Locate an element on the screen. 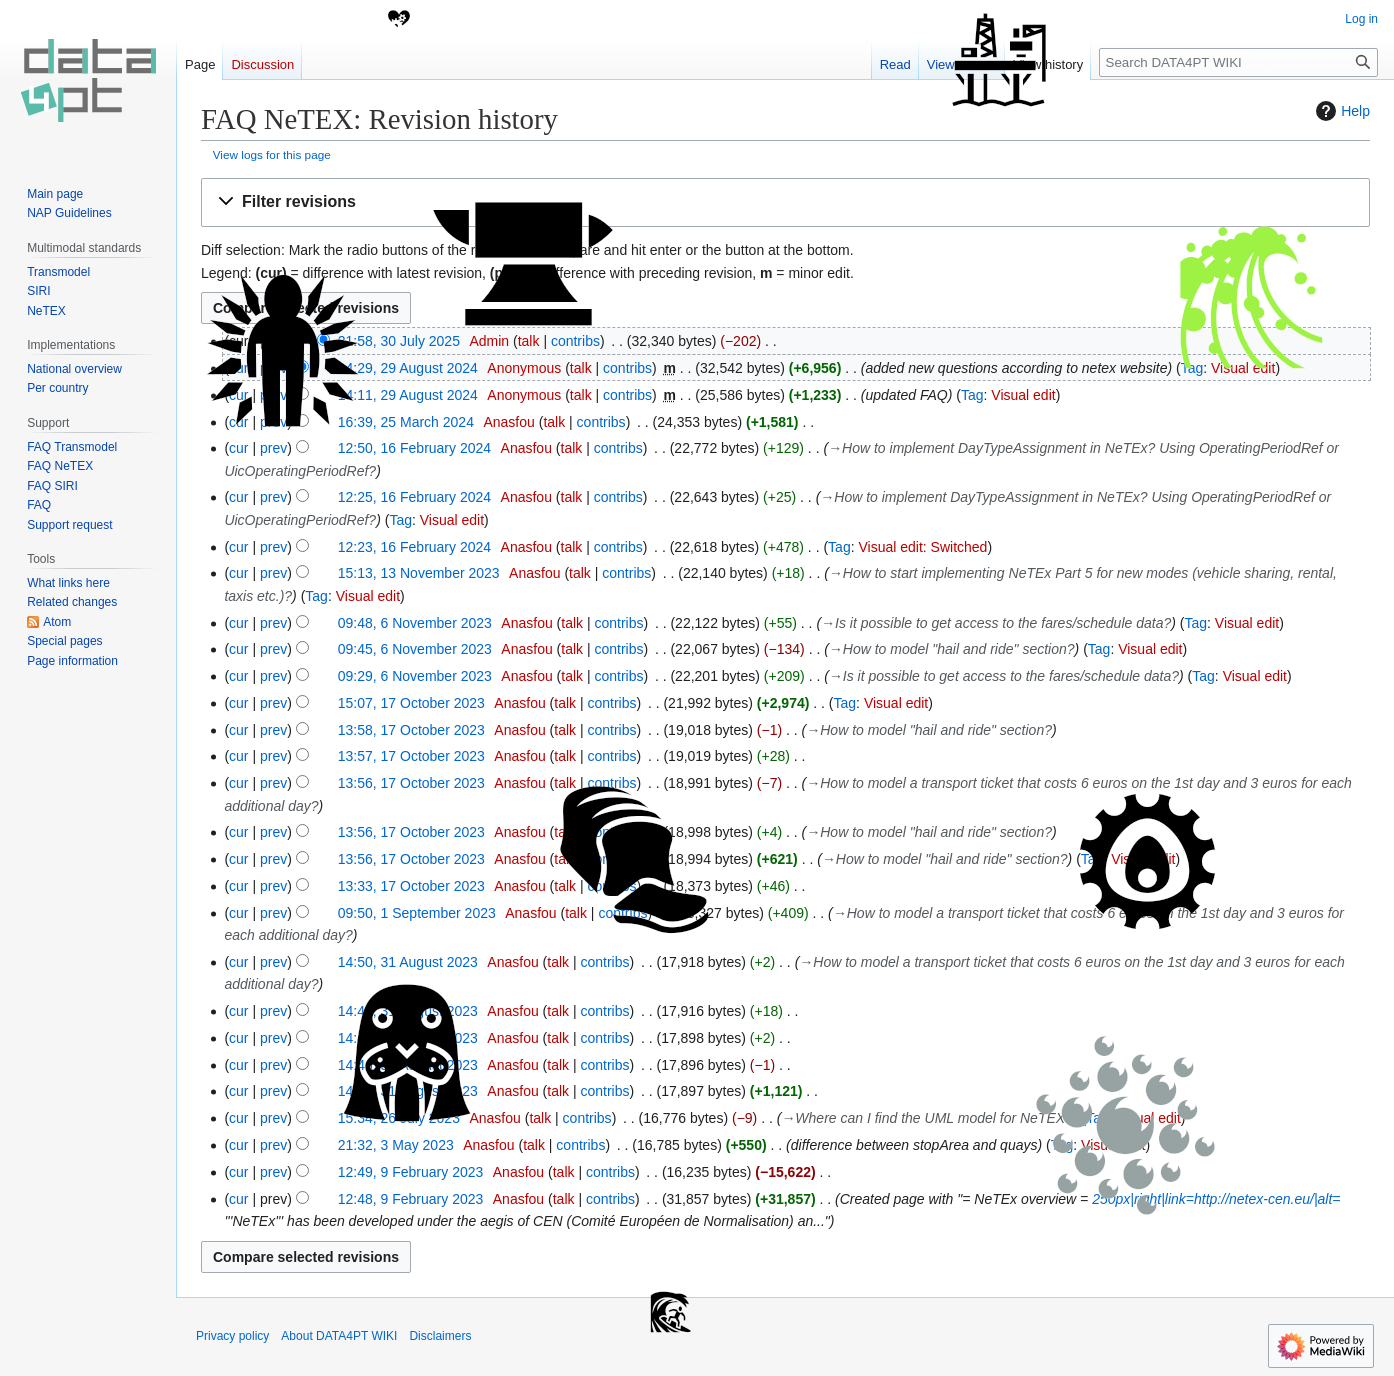 The image size is (1394, 1376). surfing or water sports activity is located at coordinates (671, 1312).